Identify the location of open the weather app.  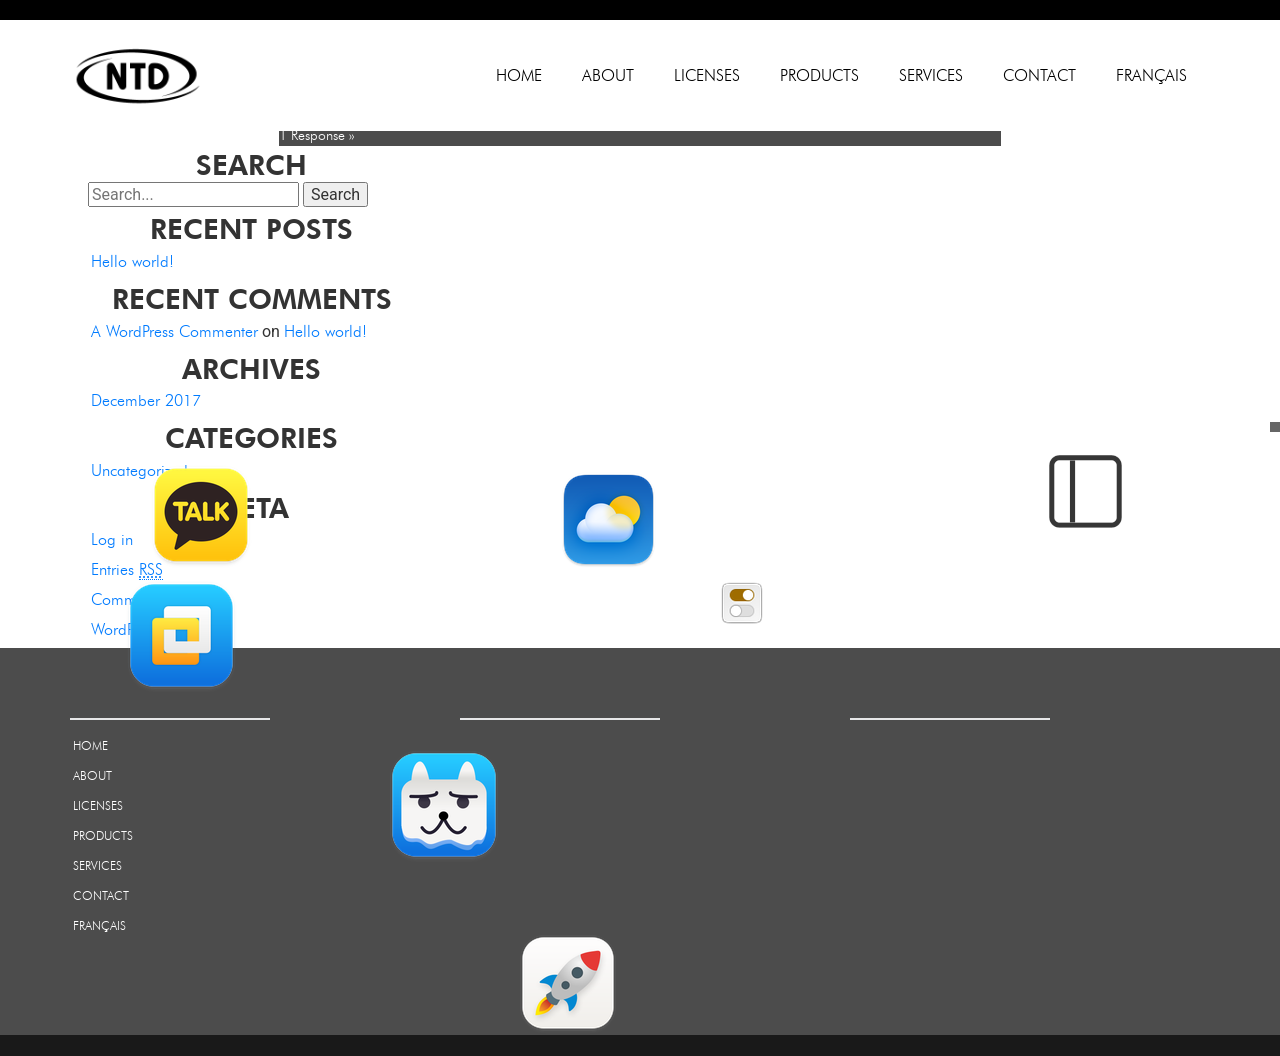
(608, 519).